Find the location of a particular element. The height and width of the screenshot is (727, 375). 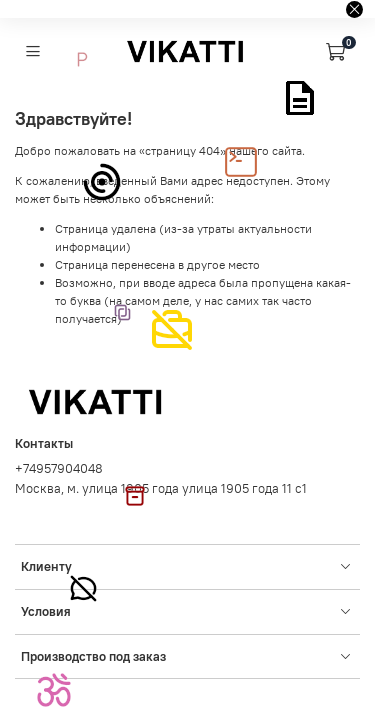

indicates work mode is disabled is located at coordinates (172, 330).